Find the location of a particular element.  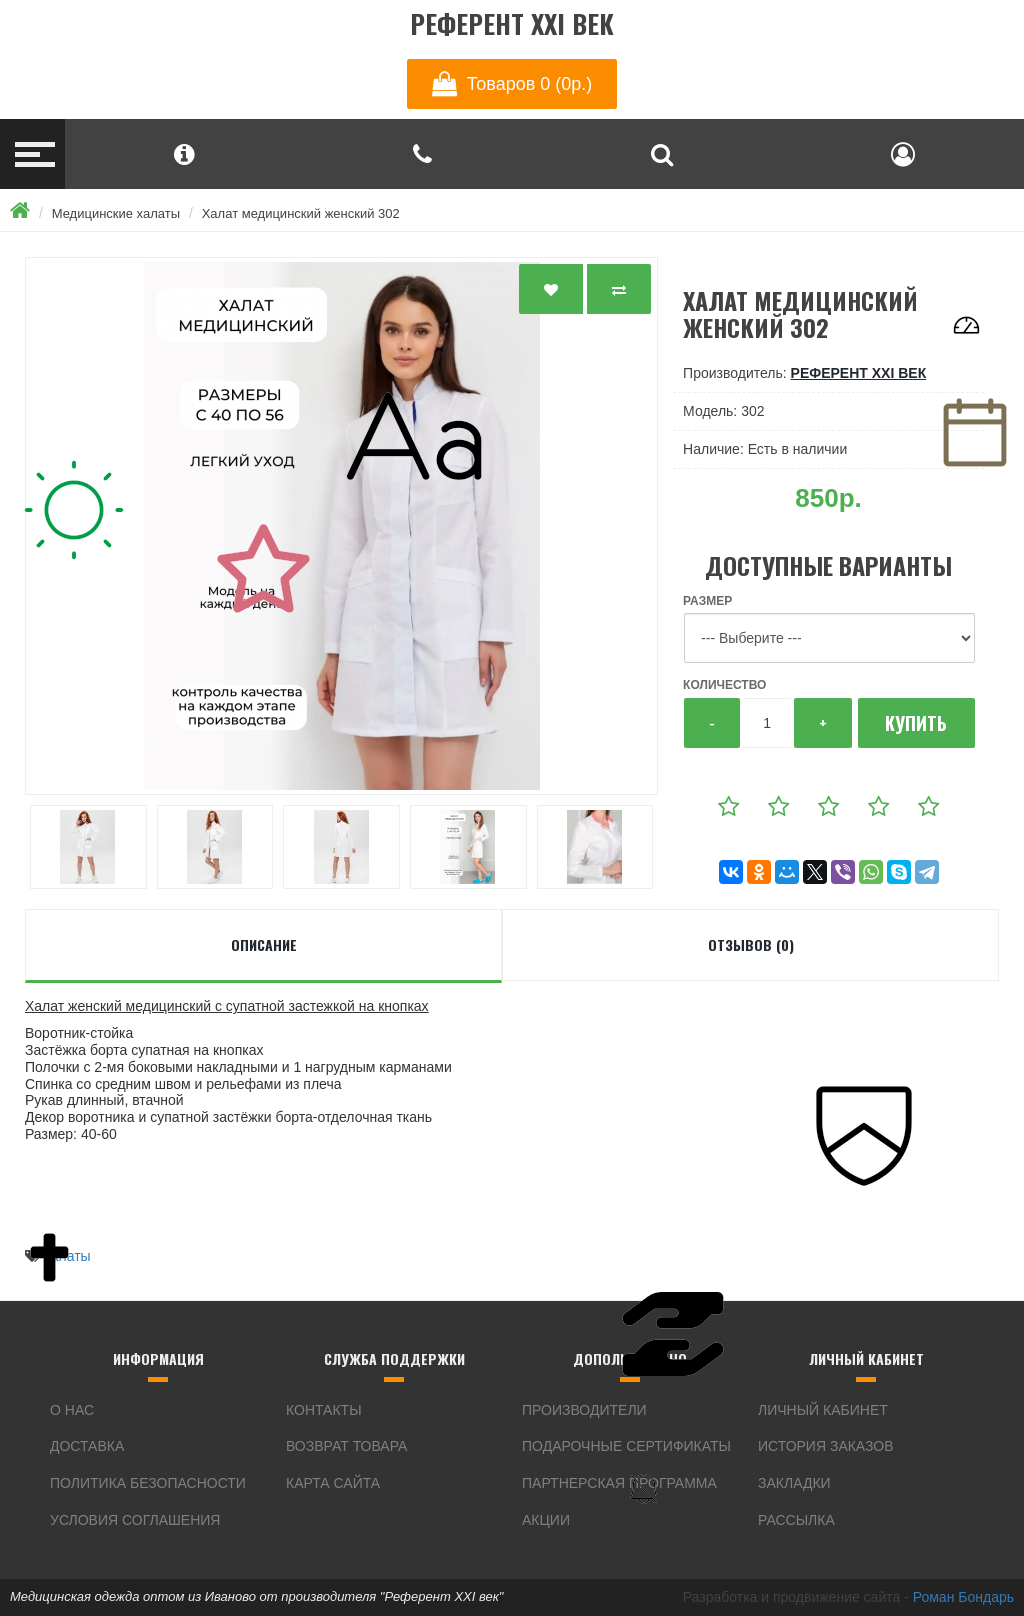

view performance metrics or speed is located at coordinates (966, 326).